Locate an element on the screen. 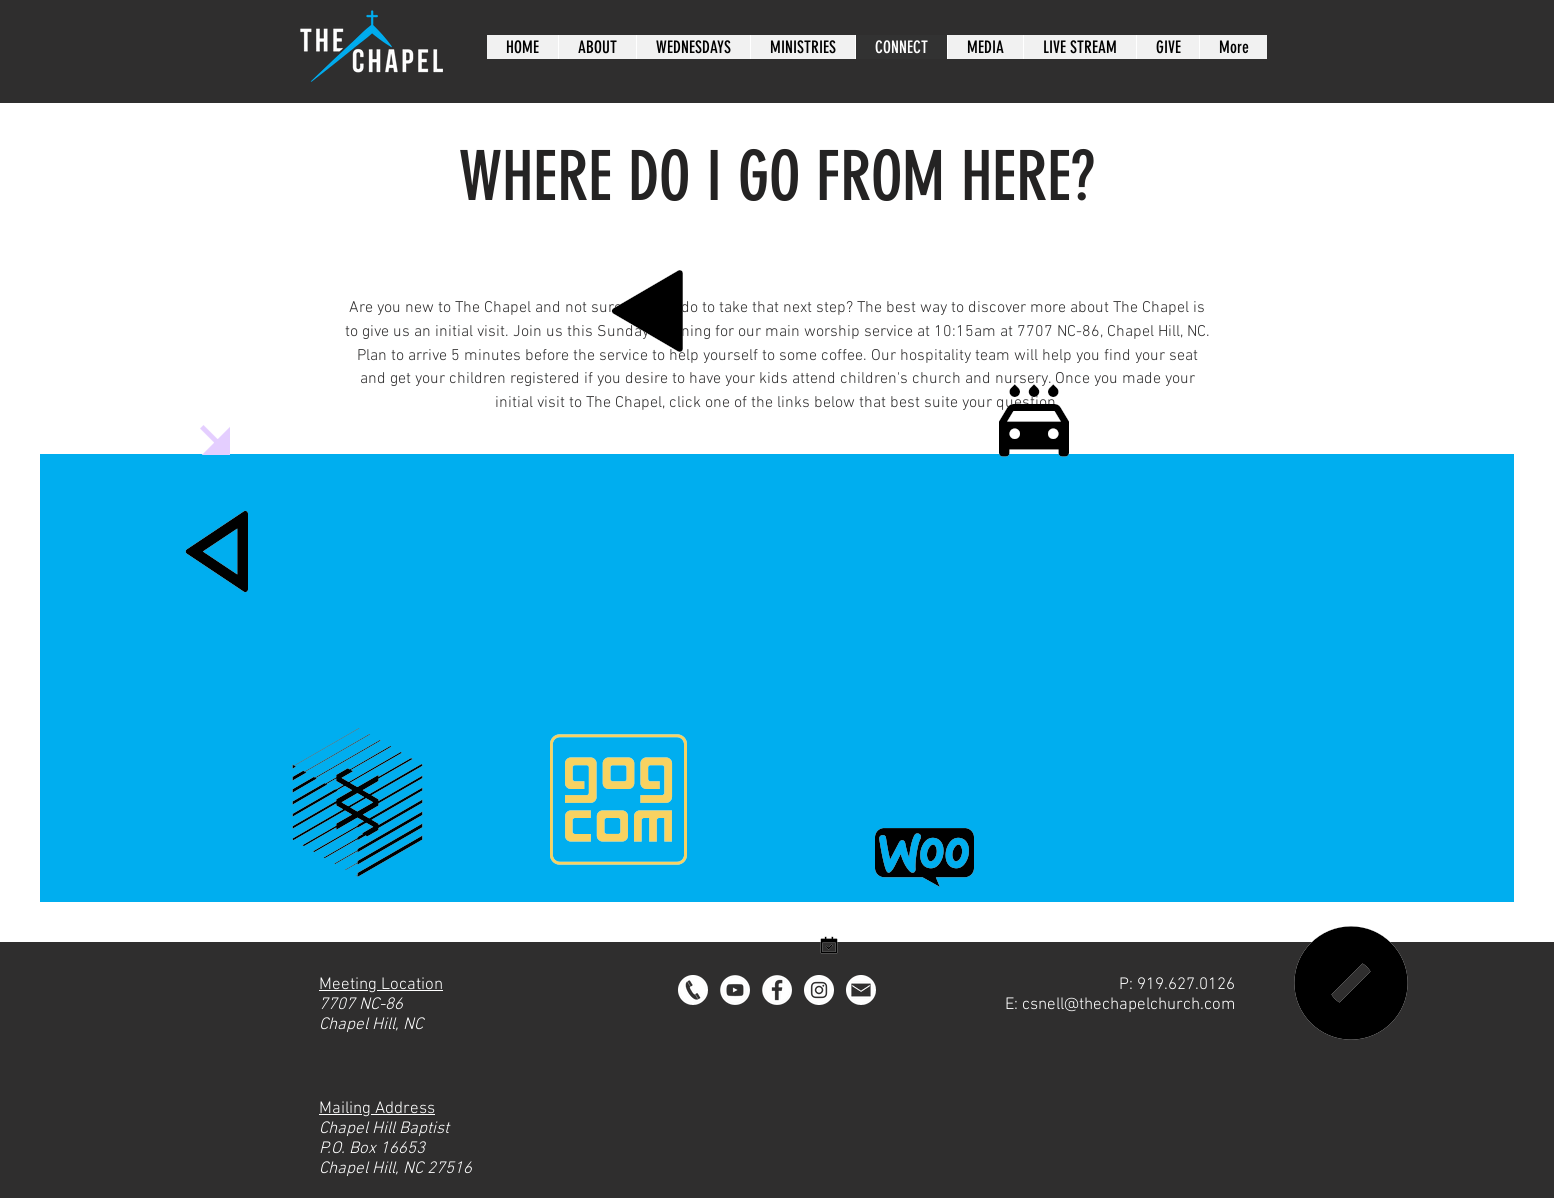 The width and height of the screenshot is (1554, 1198). navigate to the next item below is located at coordinates (215, 440).